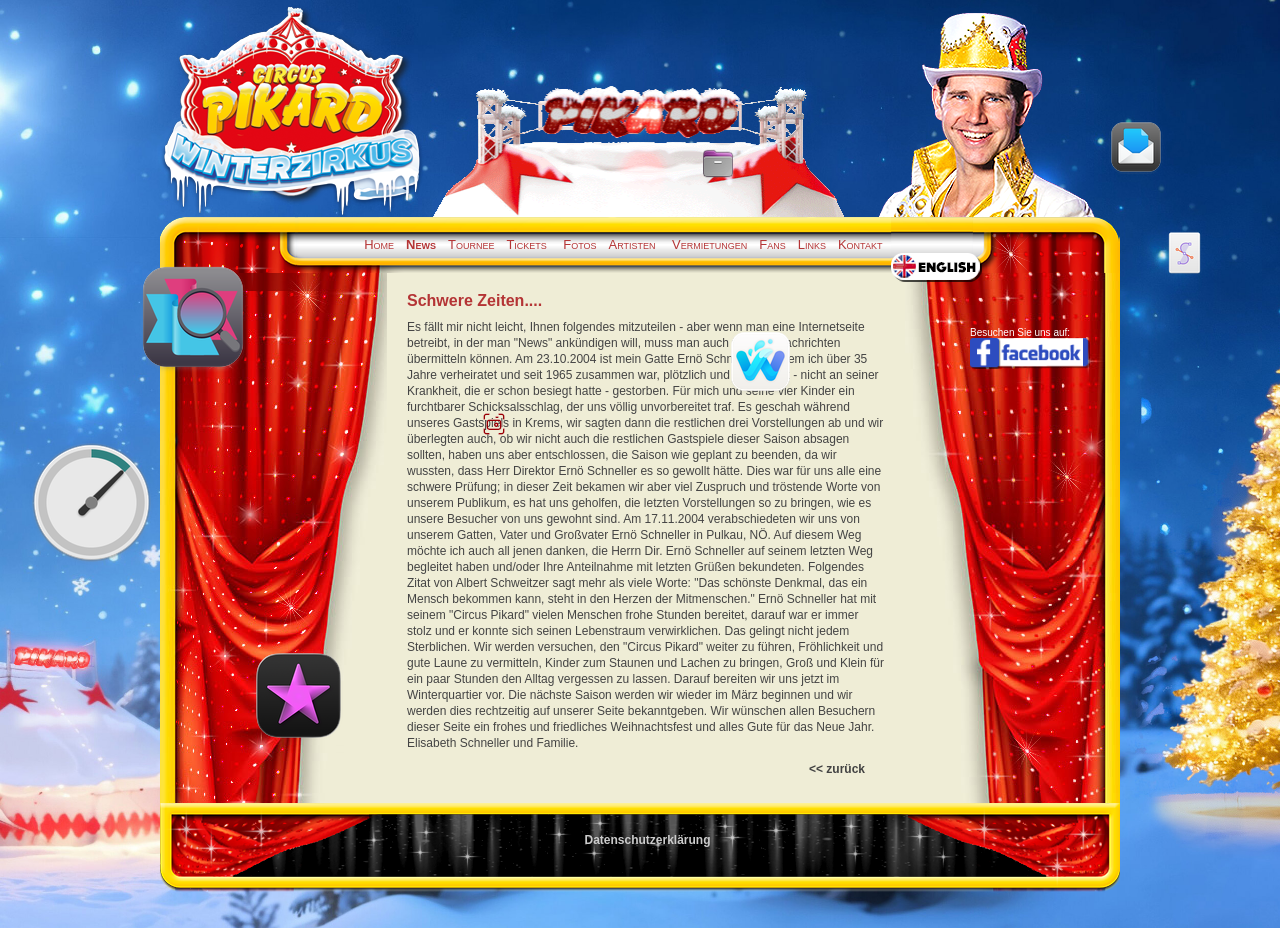  I want to click on open the mail app, so click(1136, 147).